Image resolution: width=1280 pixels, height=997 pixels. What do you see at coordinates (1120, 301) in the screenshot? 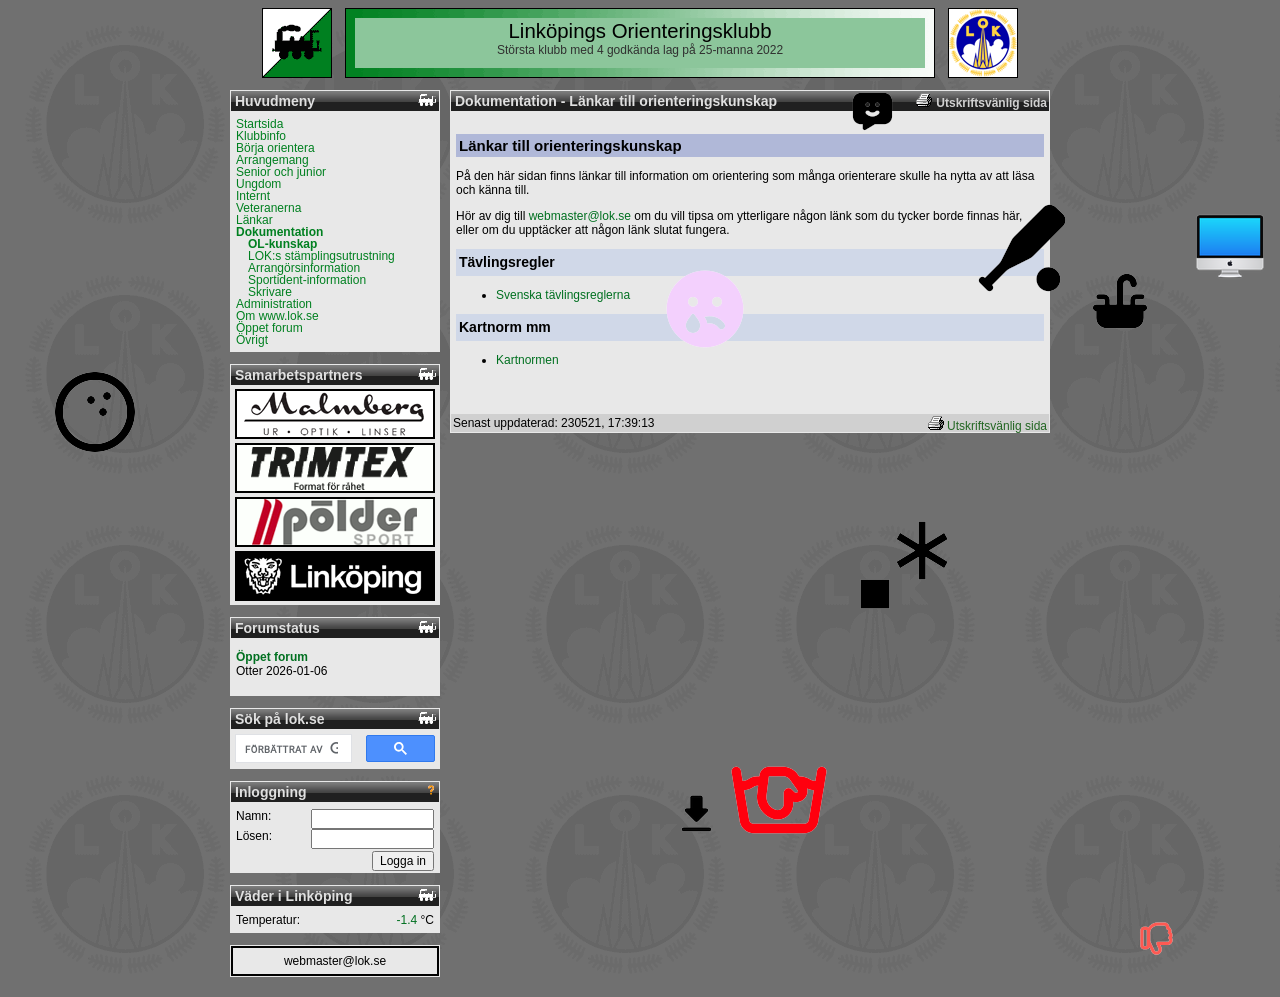
I see `indicates kitchen or bathroom facilities` at bounding box center [1120, 301].